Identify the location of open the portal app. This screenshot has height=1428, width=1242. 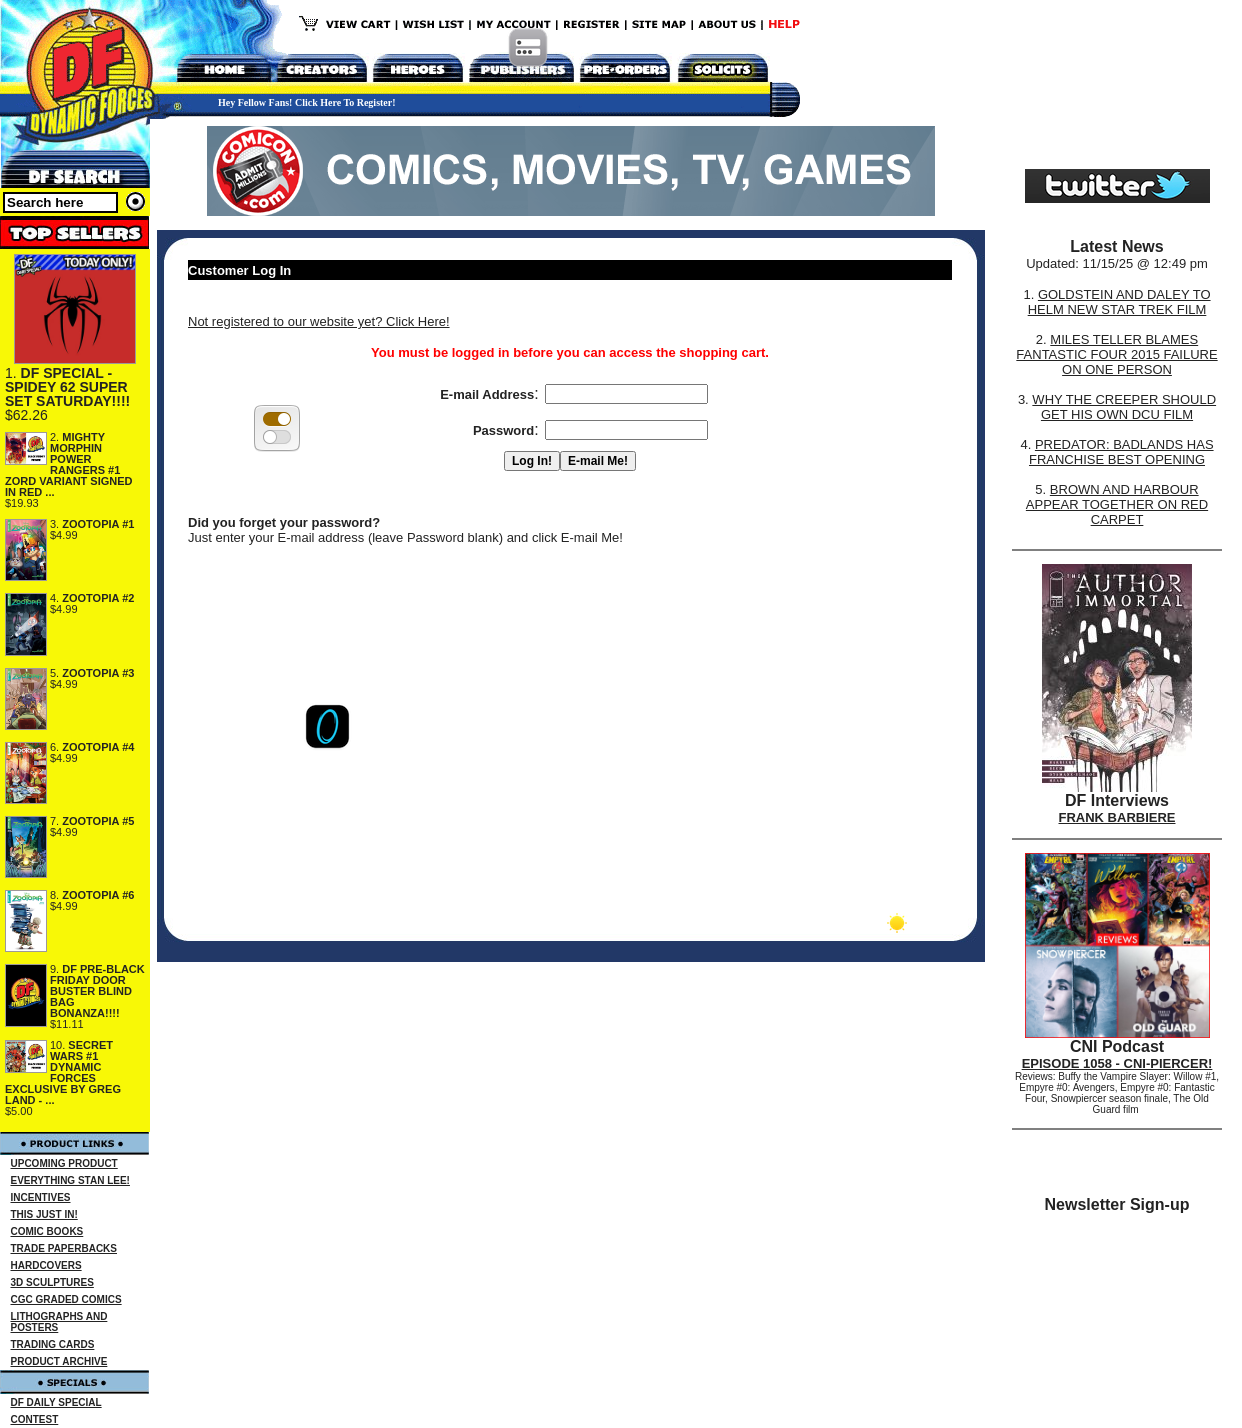
(327, 726).